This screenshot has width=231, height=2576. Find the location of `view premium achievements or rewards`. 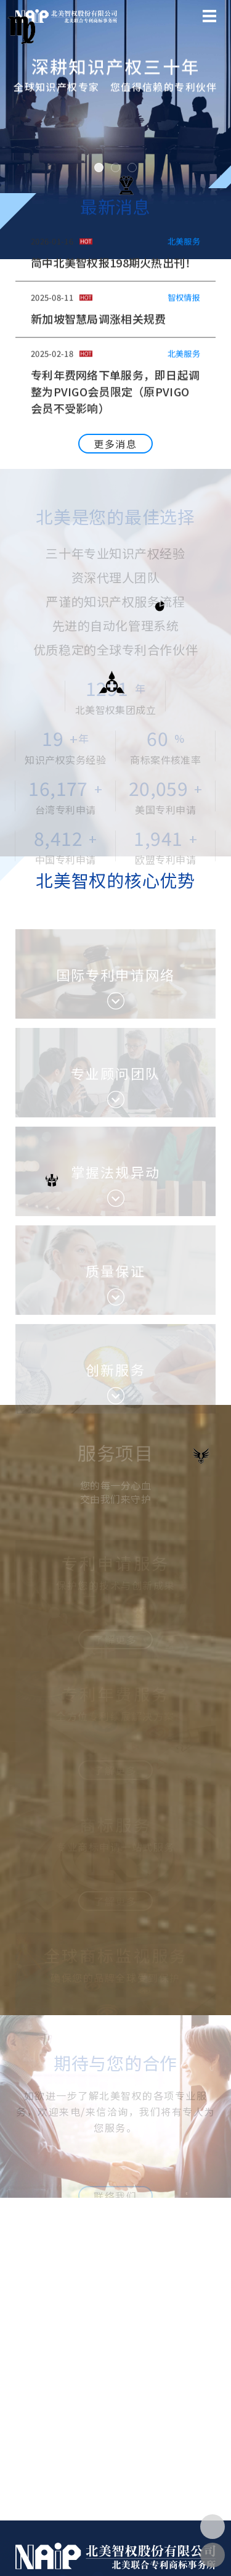

view premium achievements or rewards is located at coordinates (126, 185).